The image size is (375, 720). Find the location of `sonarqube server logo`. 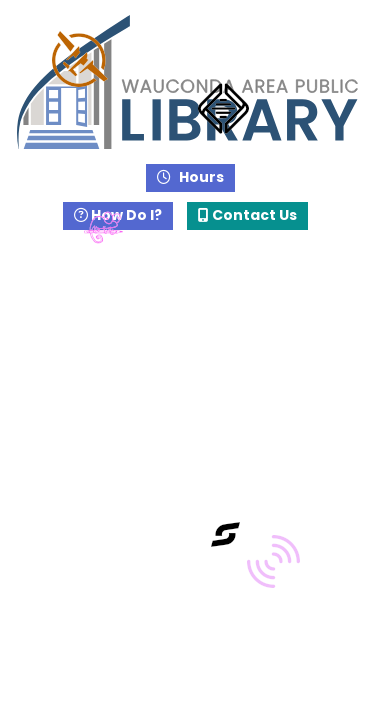

sonarqube server logo is located at coordinates (273, 561).